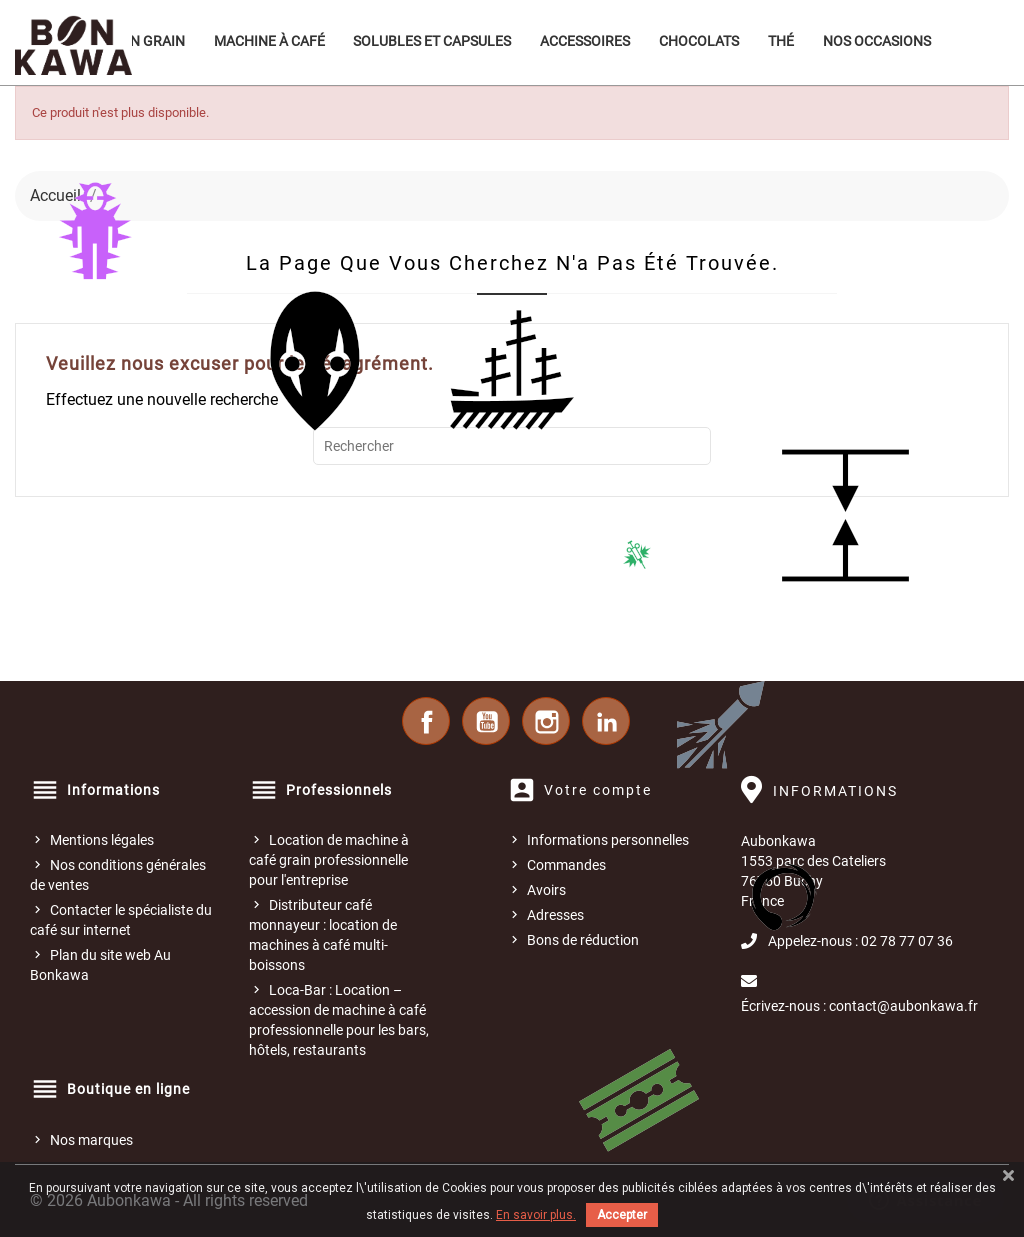  I want to click on join a game or session, so click(845, 515).